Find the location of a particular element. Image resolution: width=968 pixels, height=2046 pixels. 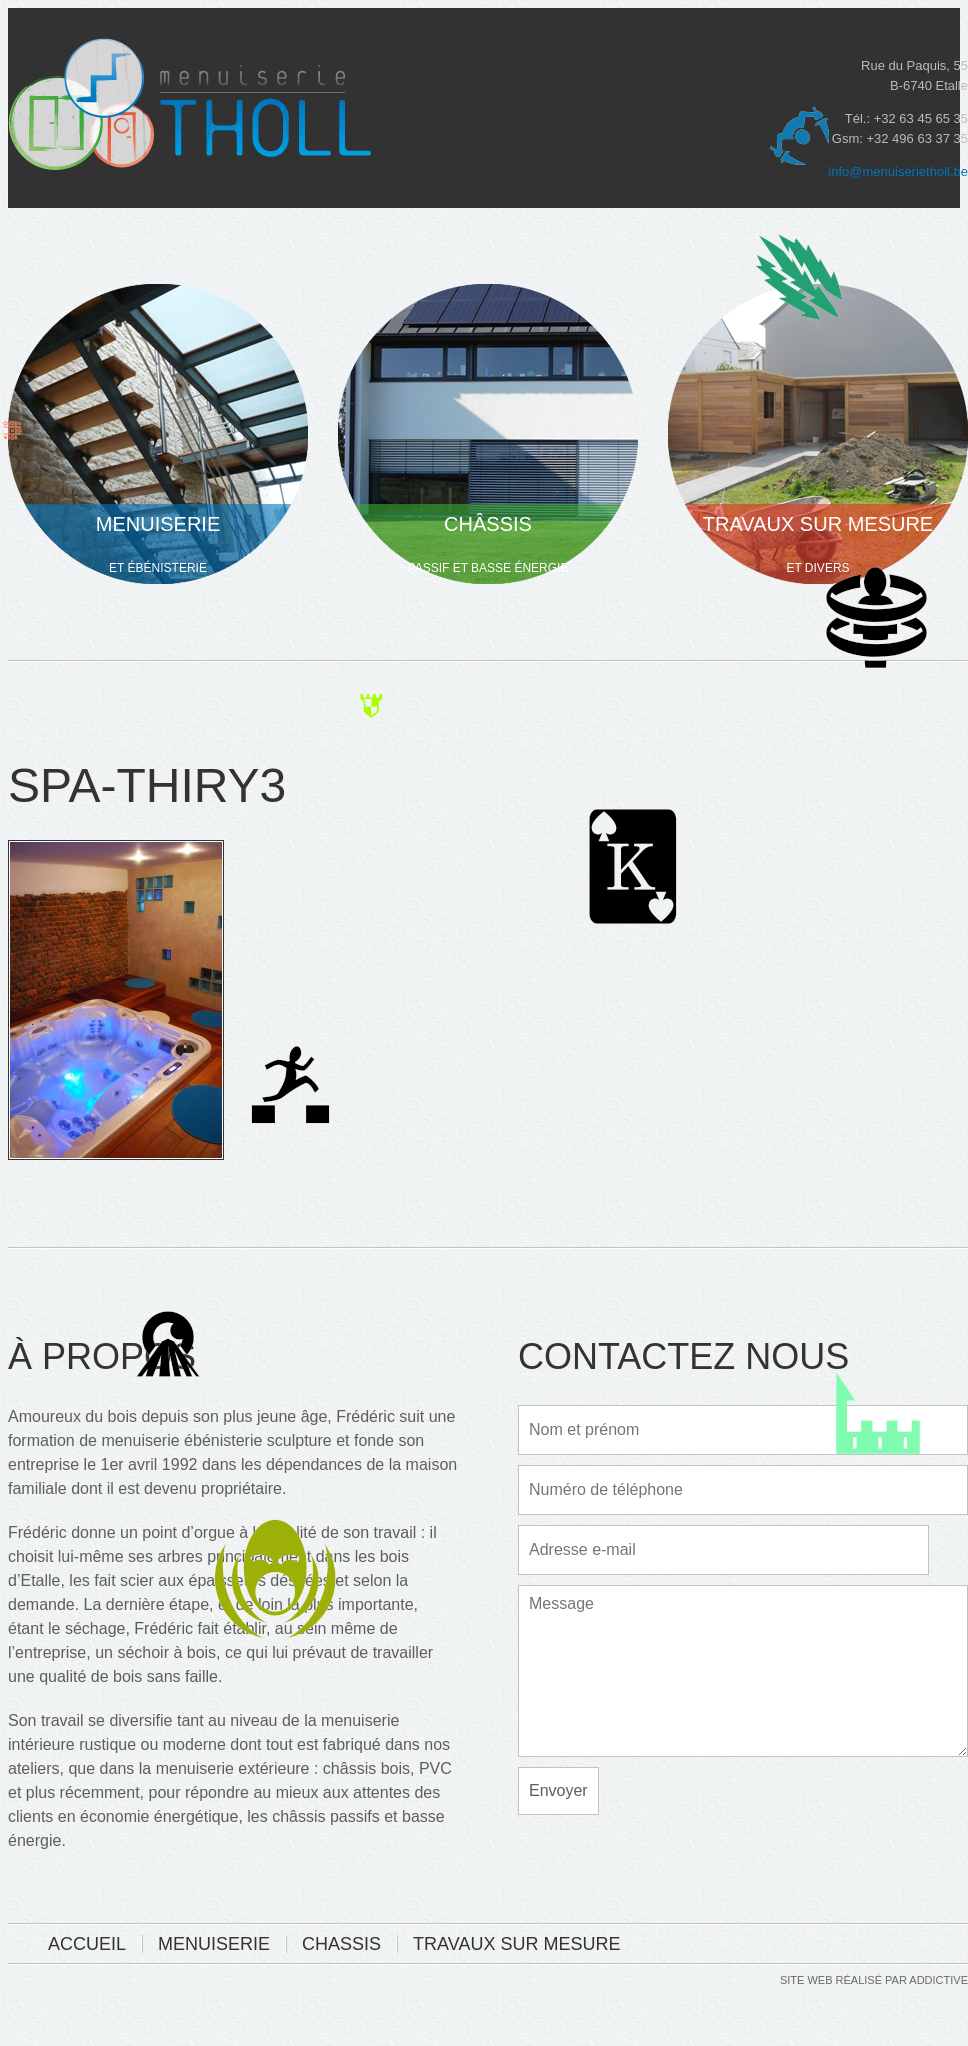

lightning attack or electric slash ability is located at coordinates (799, 276).